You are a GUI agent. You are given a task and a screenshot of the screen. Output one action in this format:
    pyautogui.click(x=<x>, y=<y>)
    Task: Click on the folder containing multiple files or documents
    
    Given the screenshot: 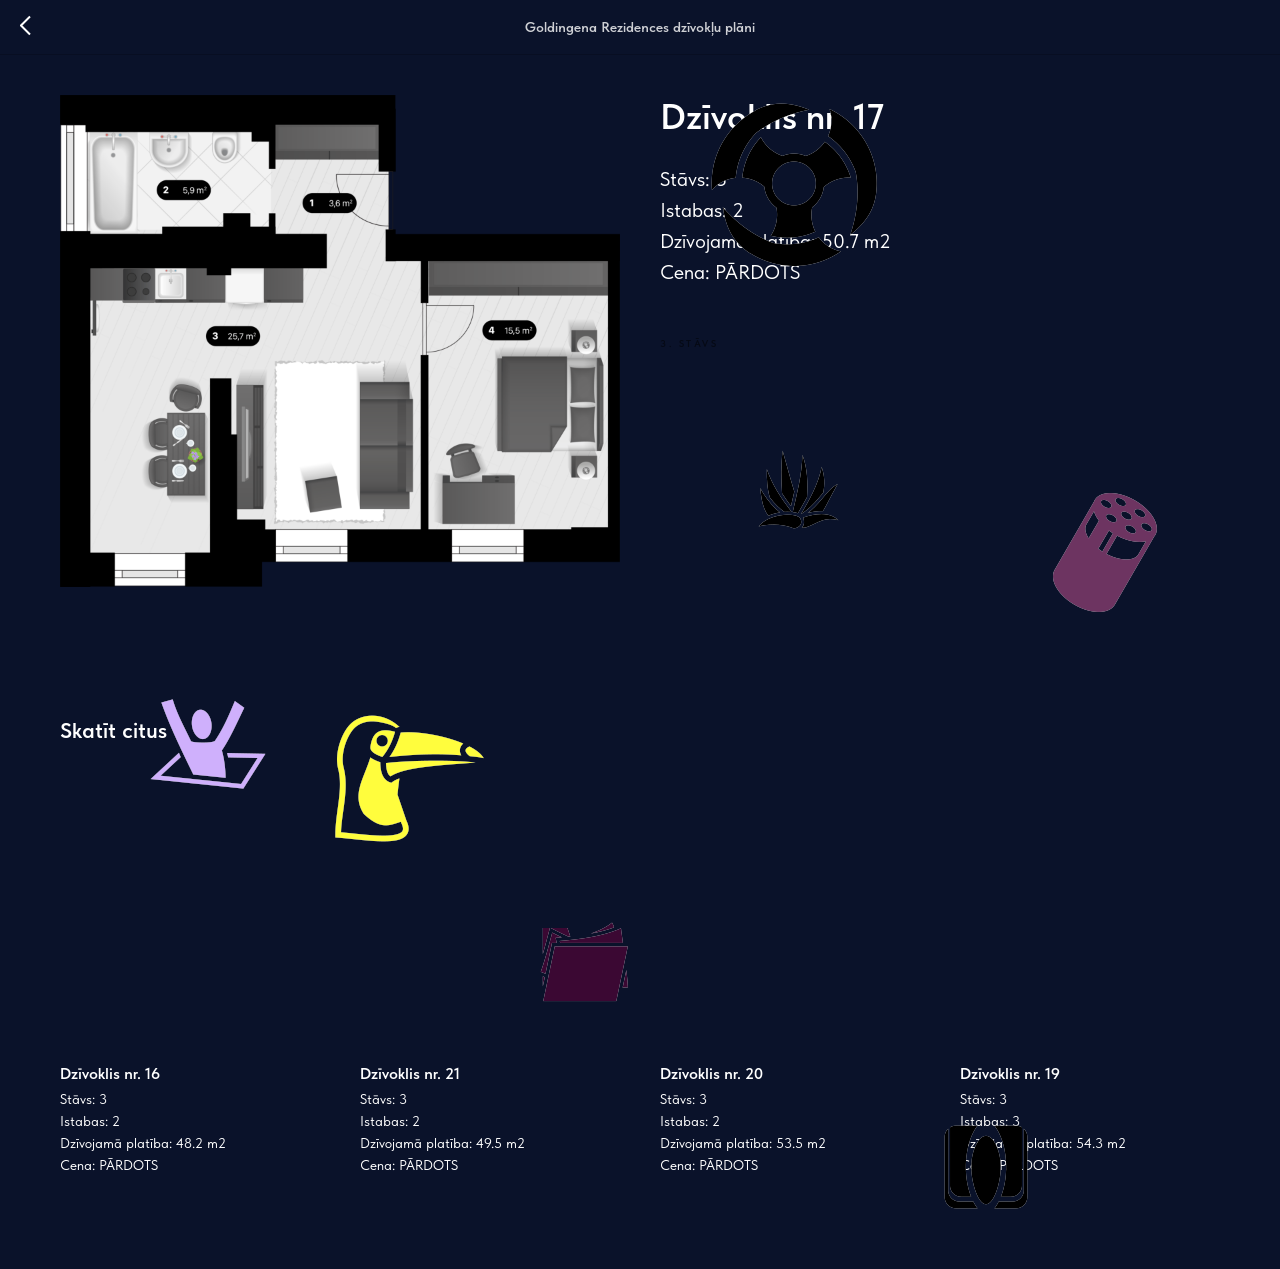 What is the action you would take?
    pyautogui.click(x=584, y=963)
    